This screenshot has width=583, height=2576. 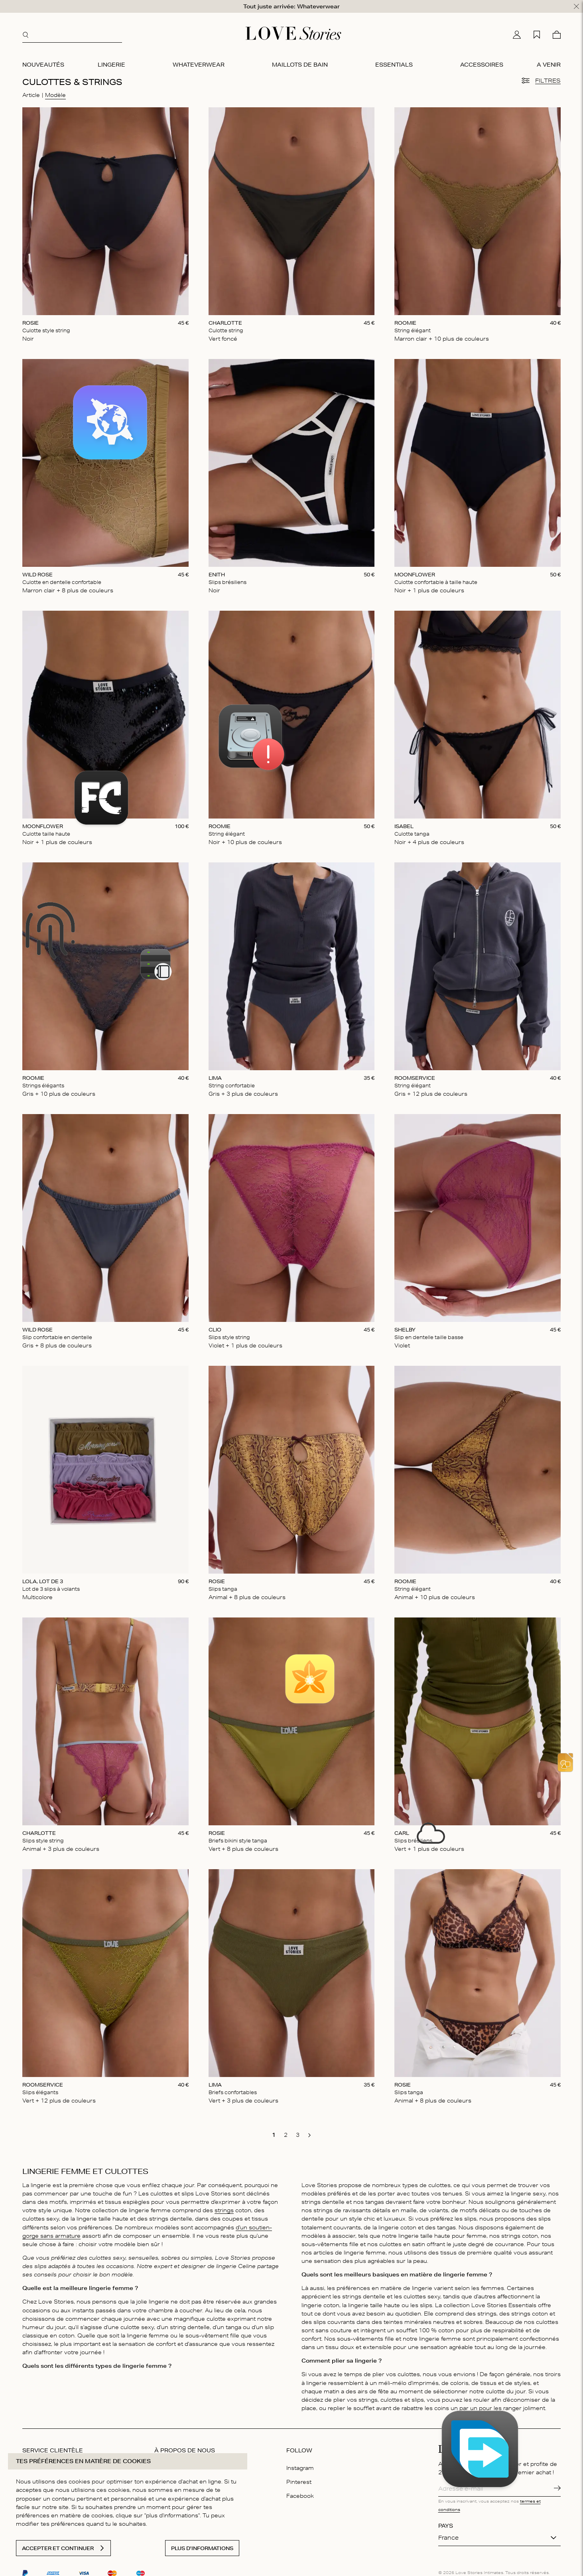 I want to click on open free download manager app, so click(x=480, y=2449).